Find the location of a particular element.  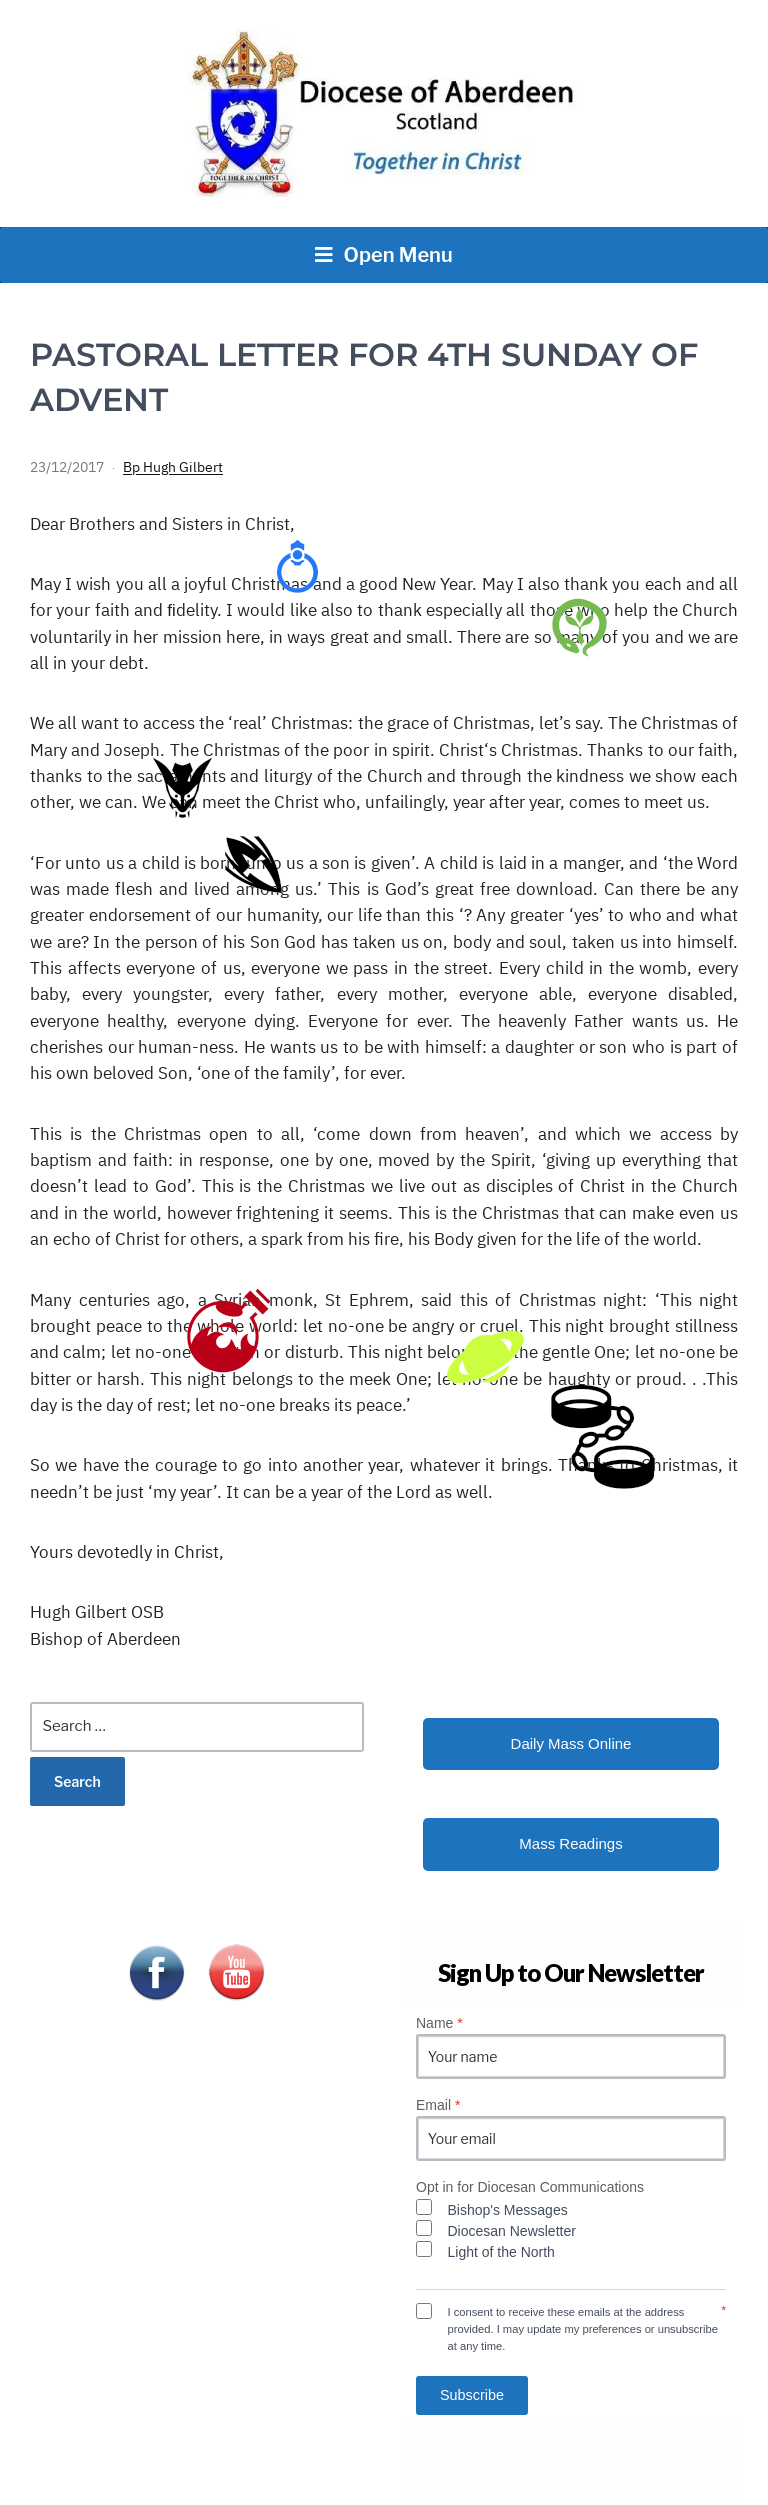

browse plants and animals category is located at coordinates (579, 627).